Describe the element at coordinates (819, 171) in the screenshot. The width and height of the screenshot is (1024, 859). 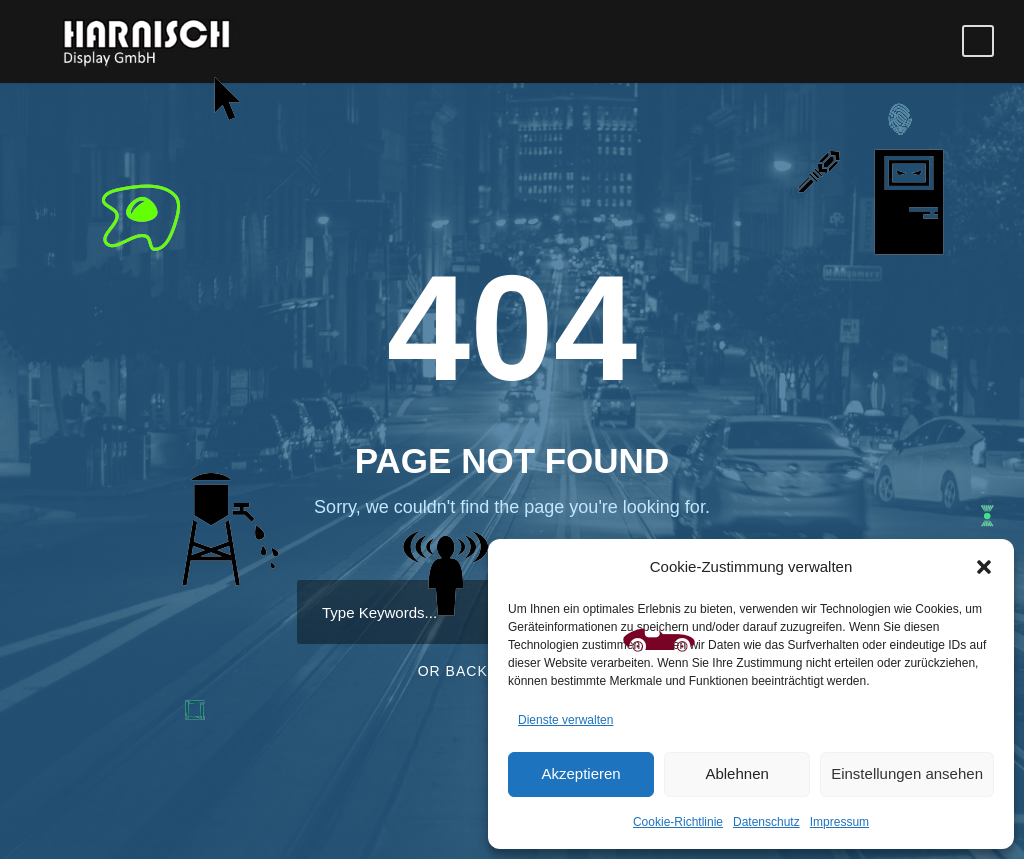
I see `cast a spell or use magic ability` at that location.